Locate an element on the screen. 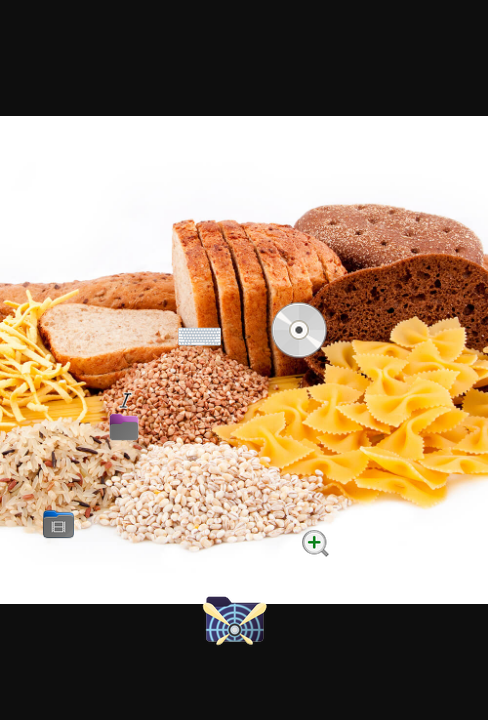  connect to a bluetooth keyboard is located at coordinates (199, 336).